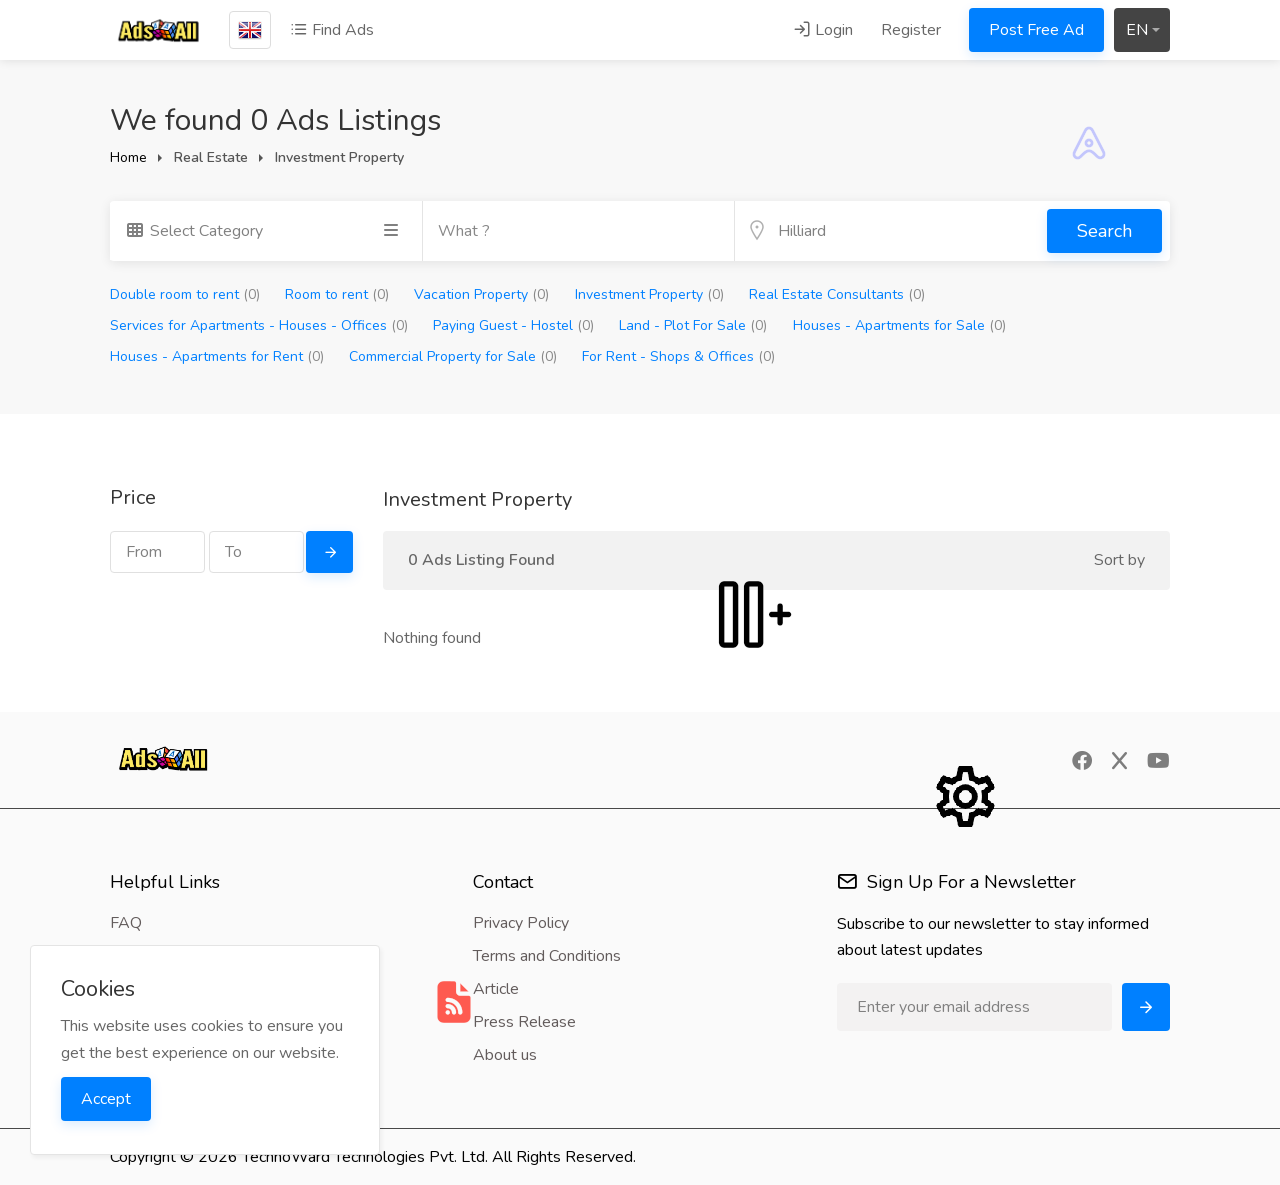 The width and height of the screenshot is (1280, 1185). What do you see at coordinates (454, 1002) in the screenshot?
I see `access RSS feed file` at bounding box center [454, 1002].